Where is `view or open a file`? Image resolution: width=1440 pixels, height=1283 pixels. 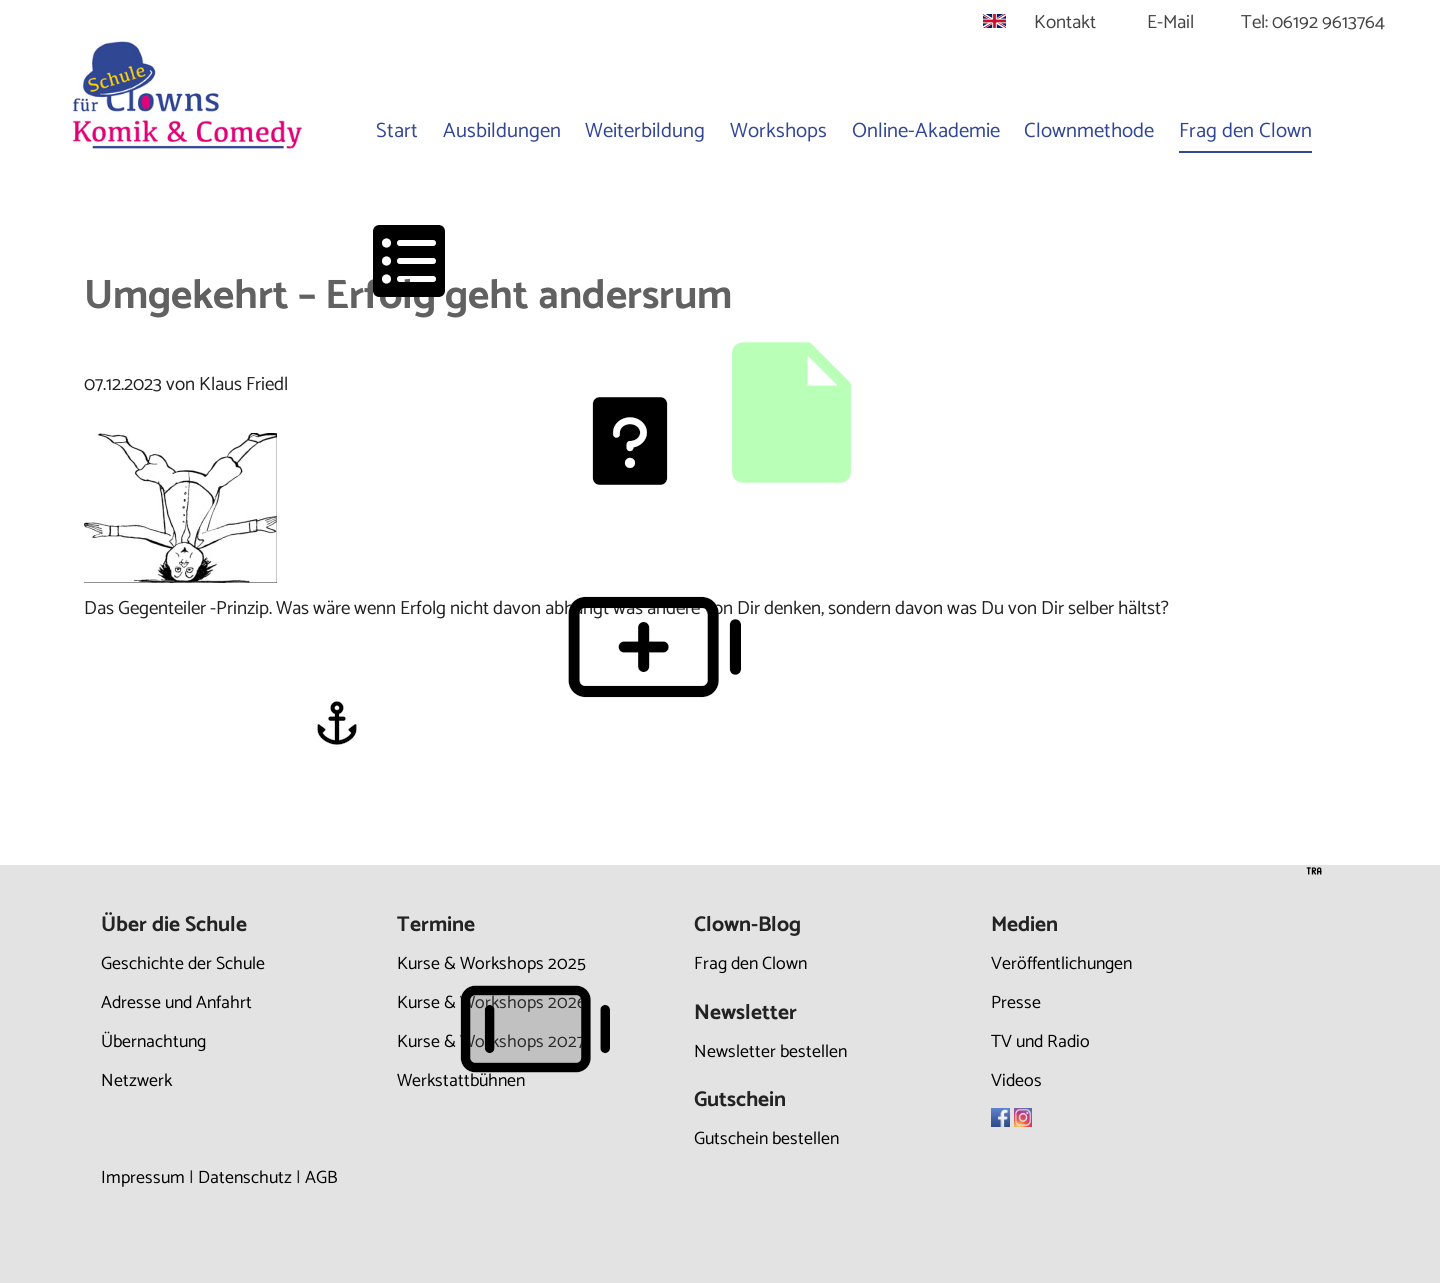
view or open a file is located at coordinates (791, 412).